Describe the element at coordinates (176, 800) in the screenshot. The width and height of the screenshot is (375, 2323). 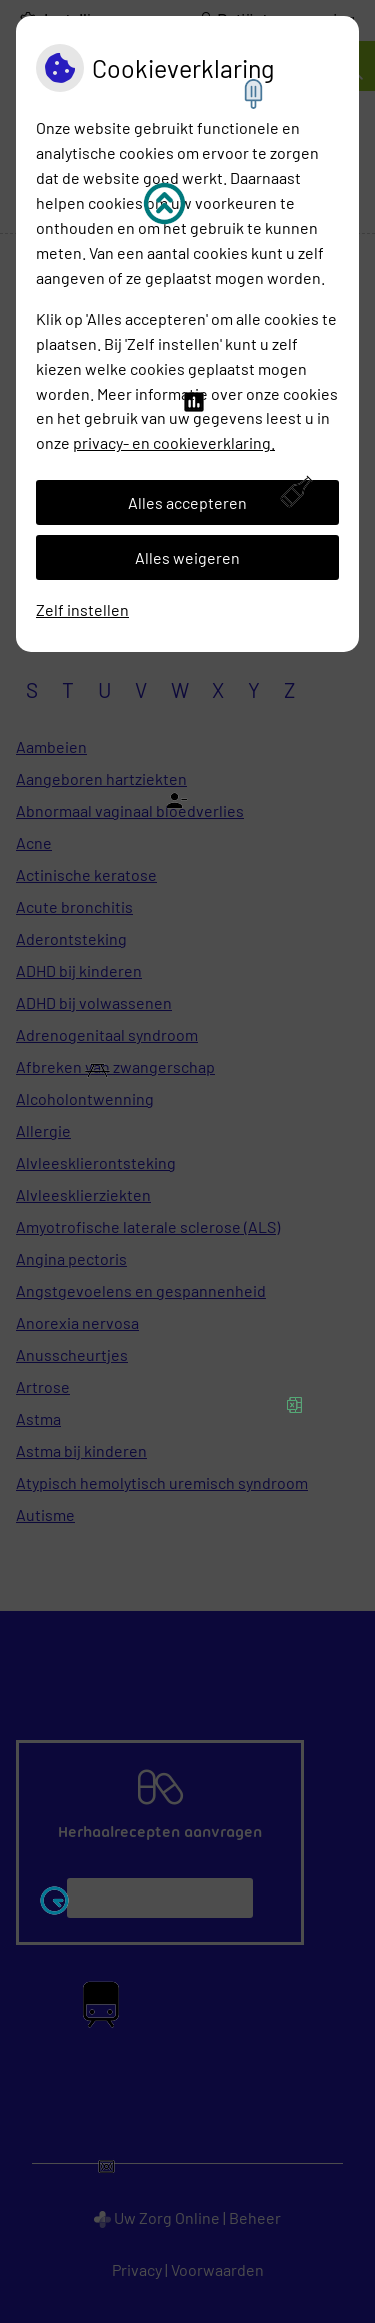
I see `remove a contact or friend` at that location.